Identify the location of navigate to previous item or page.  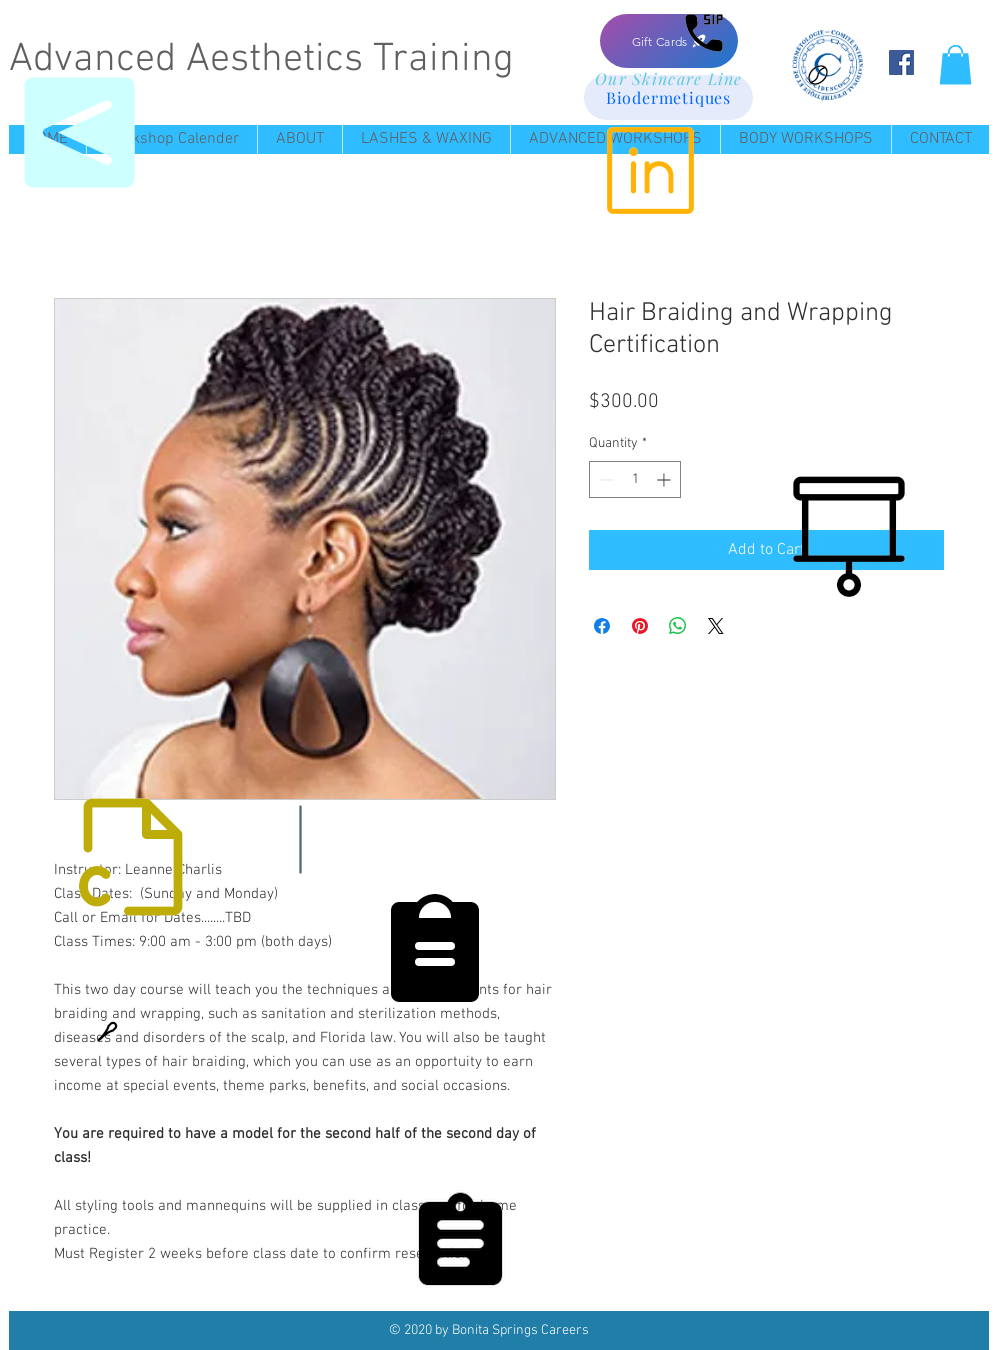
(79, 132).